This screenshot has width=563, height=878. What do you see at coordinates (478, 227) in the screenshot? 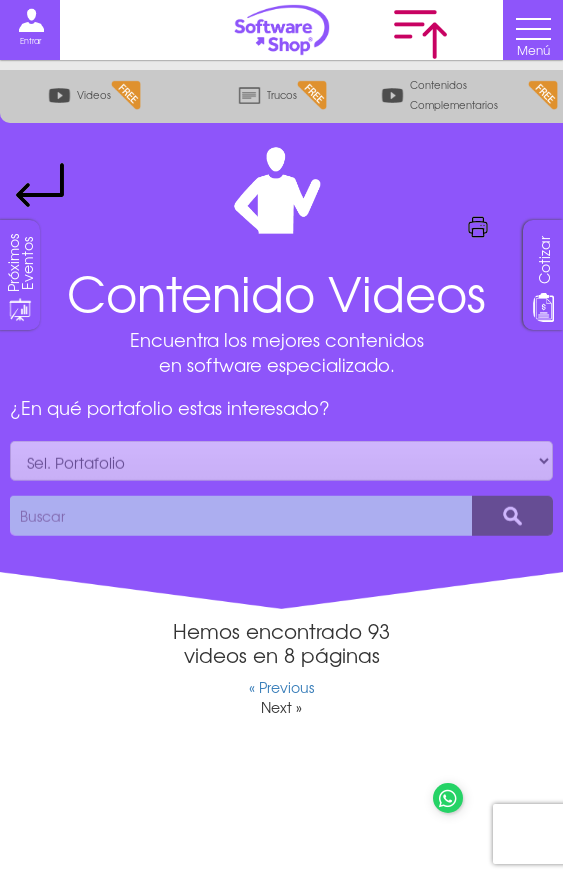
I see `print the current document` at bounding box center [478, 227].